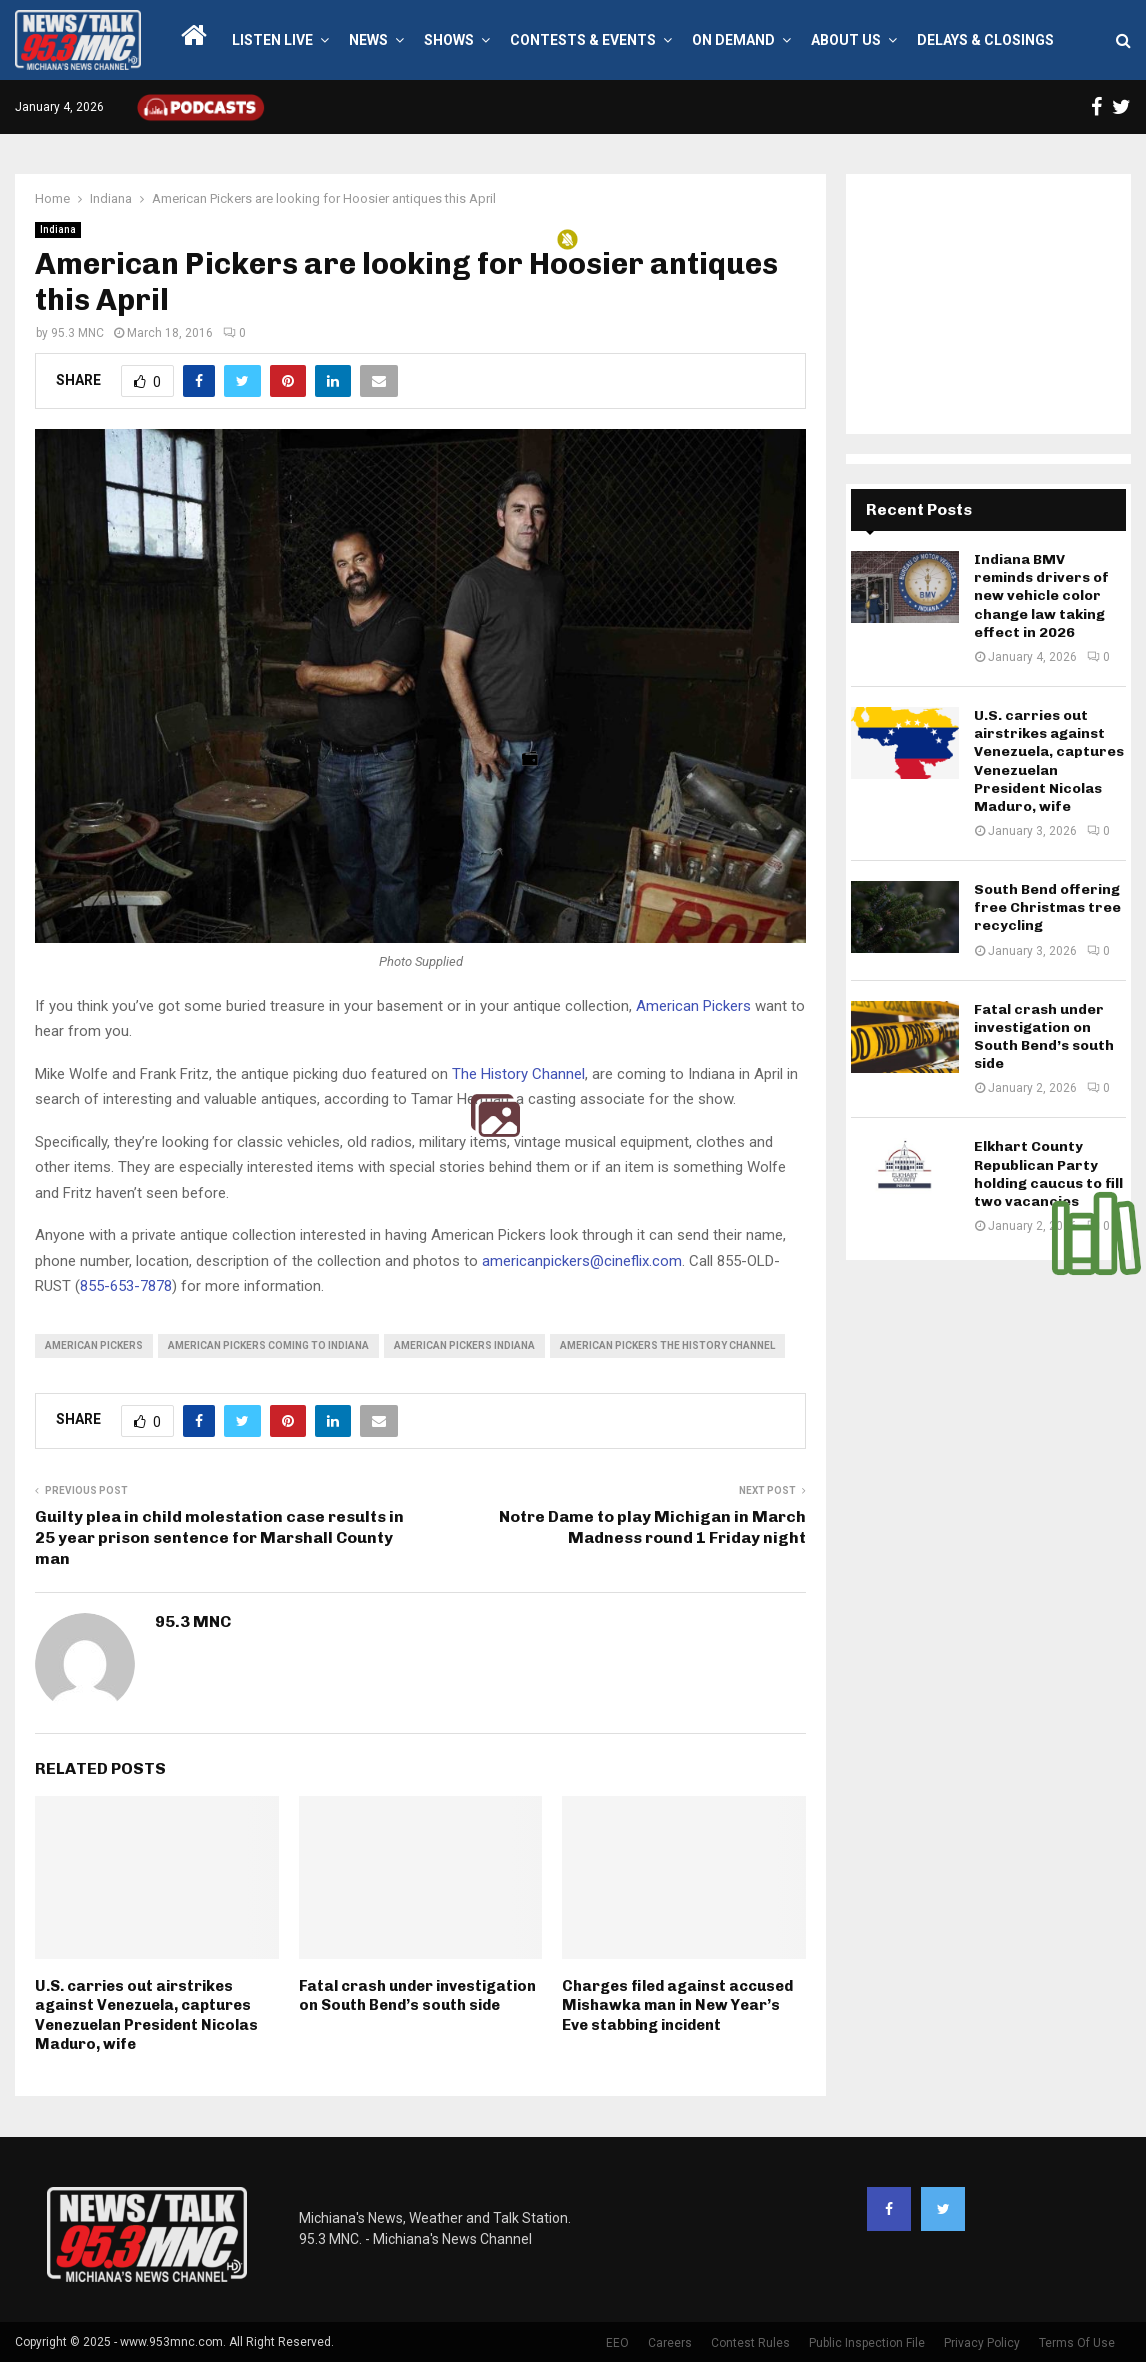 The width and height of the screenshot is (1146, 2362). Describe the element at coordinates (1096, 1233) in the screenshot. I see `access your library or collection` at that location.